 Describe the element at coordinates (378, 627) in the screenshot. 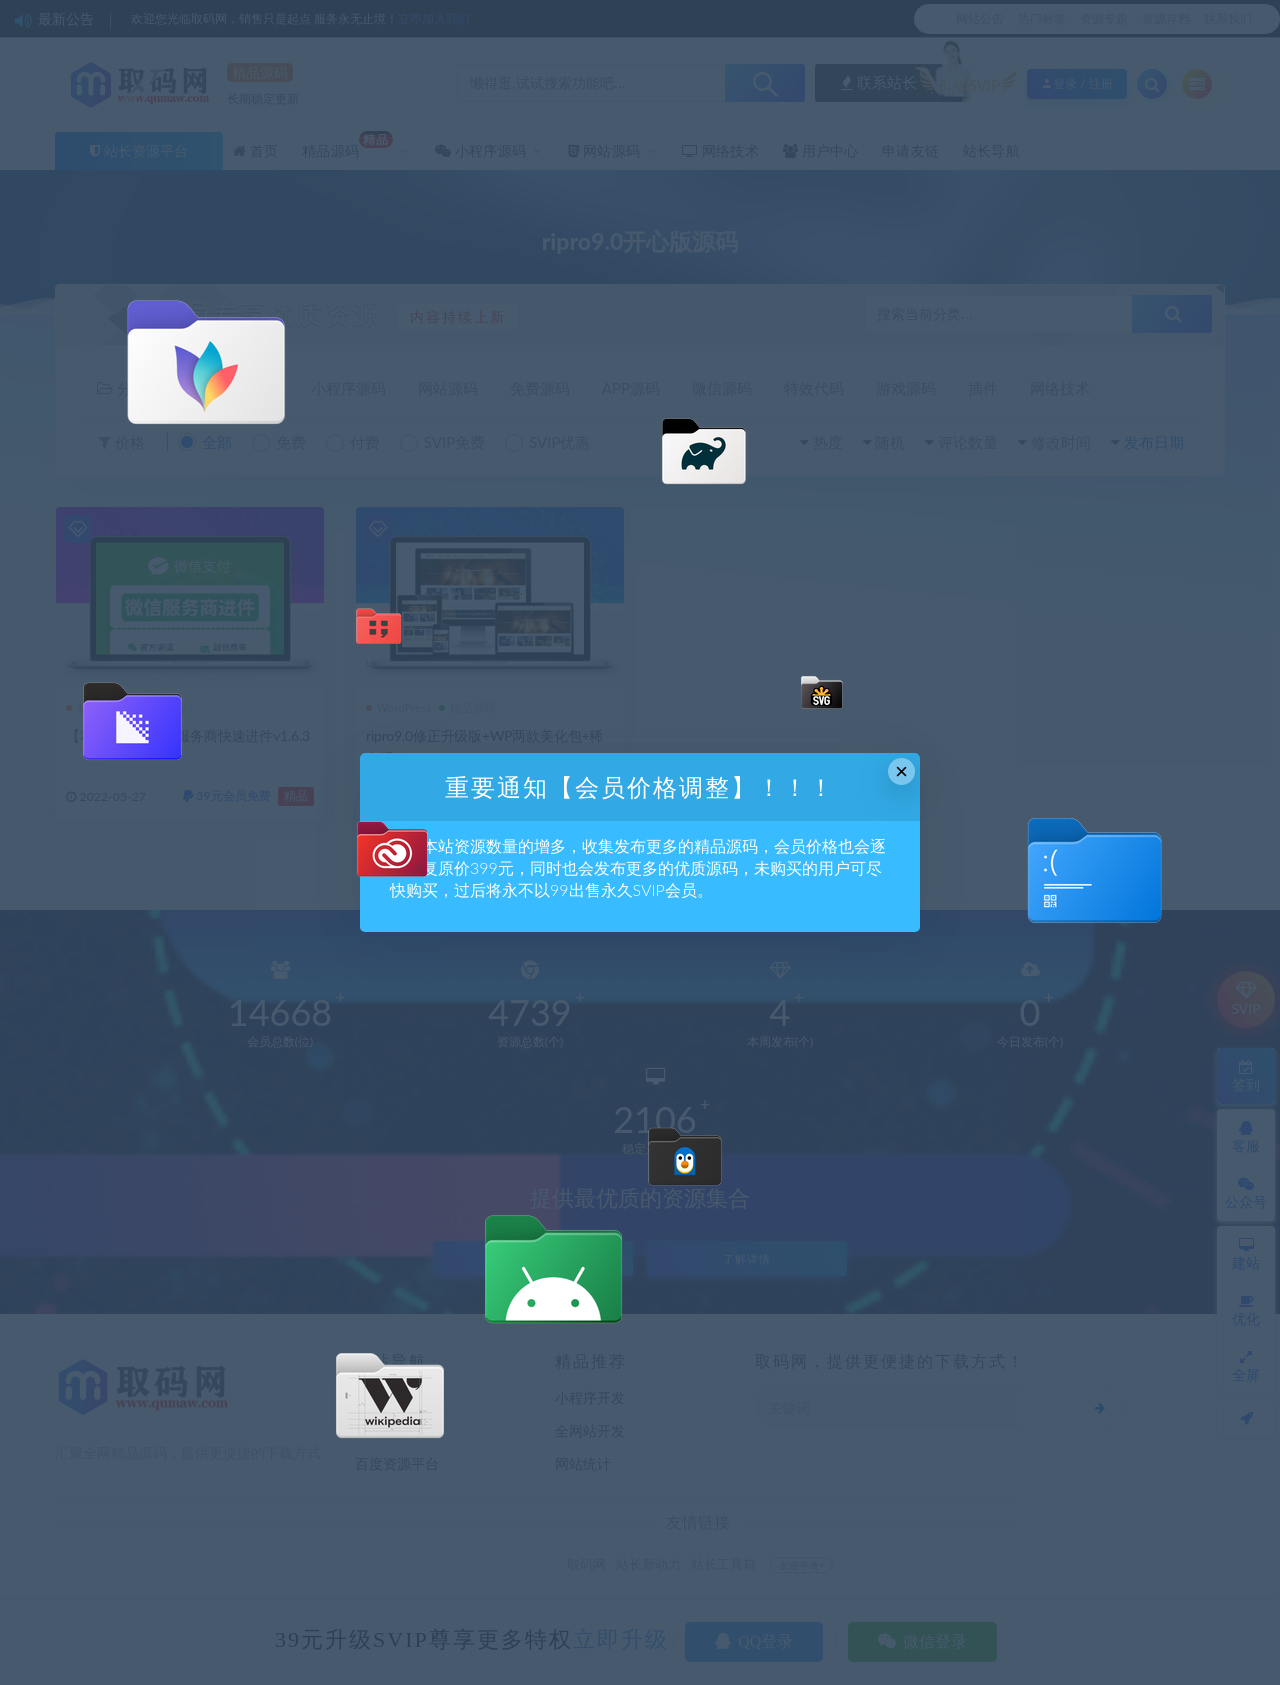

I see `open forth programming language projects folder` at that location.